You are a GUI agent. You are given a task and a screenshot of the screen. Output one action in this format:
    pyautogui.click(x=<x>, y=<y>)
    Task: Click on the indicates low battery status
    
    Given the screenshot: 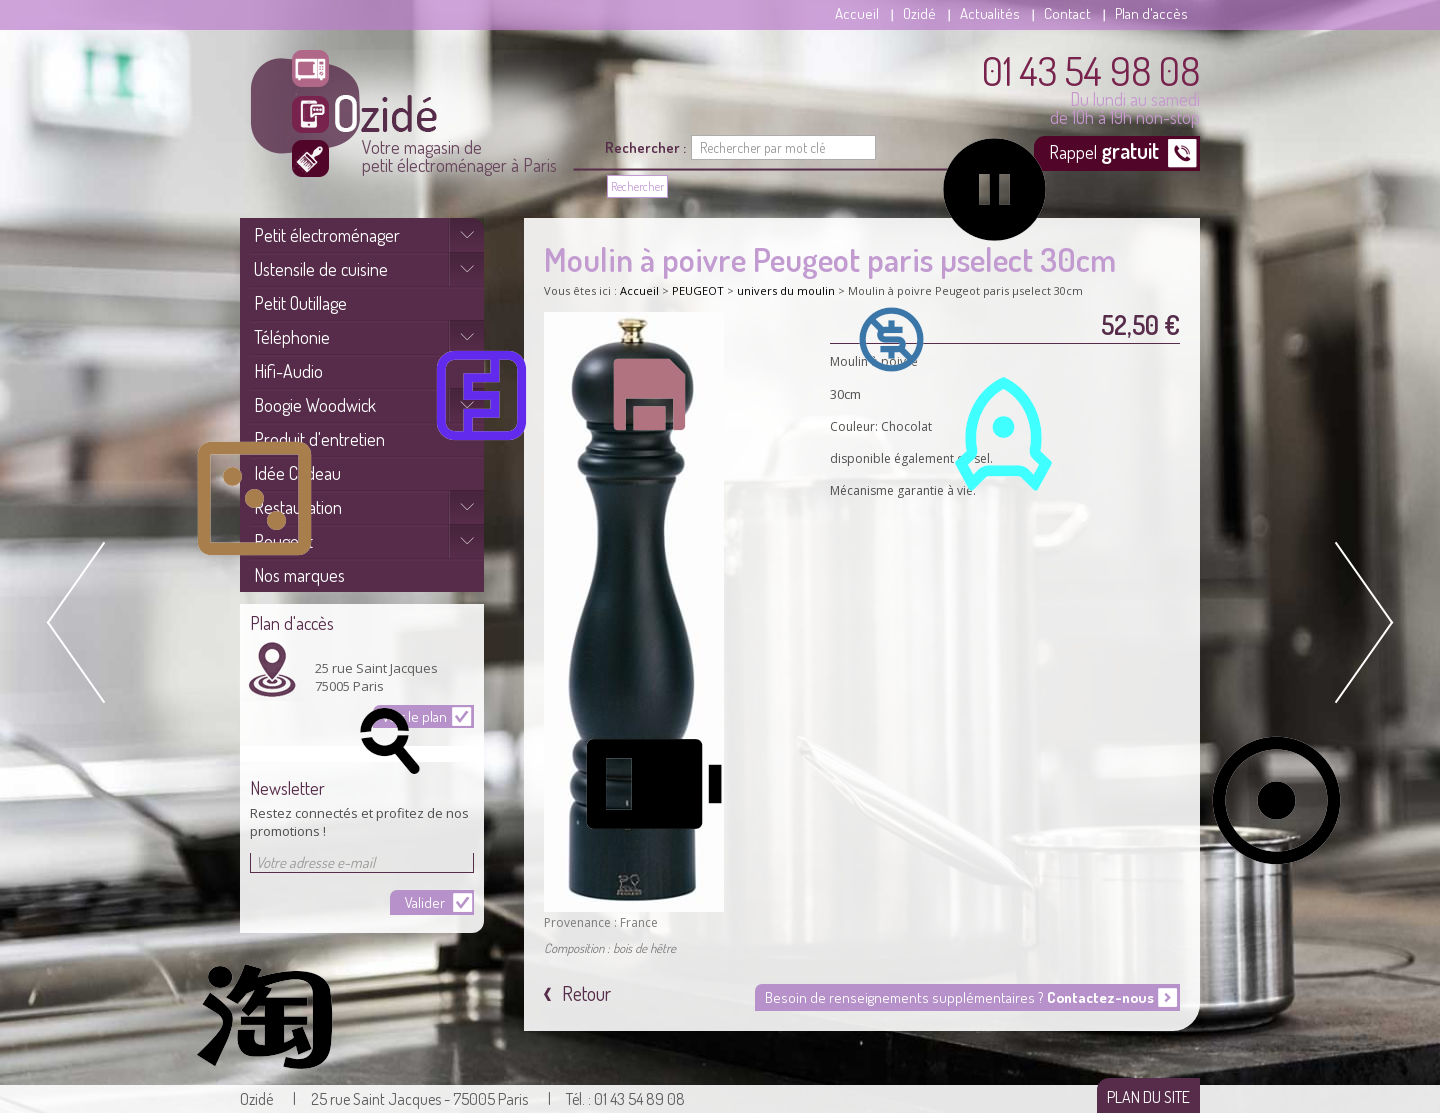 What is the action you would take?
    pyautogui.click(x=651, y=784)
    